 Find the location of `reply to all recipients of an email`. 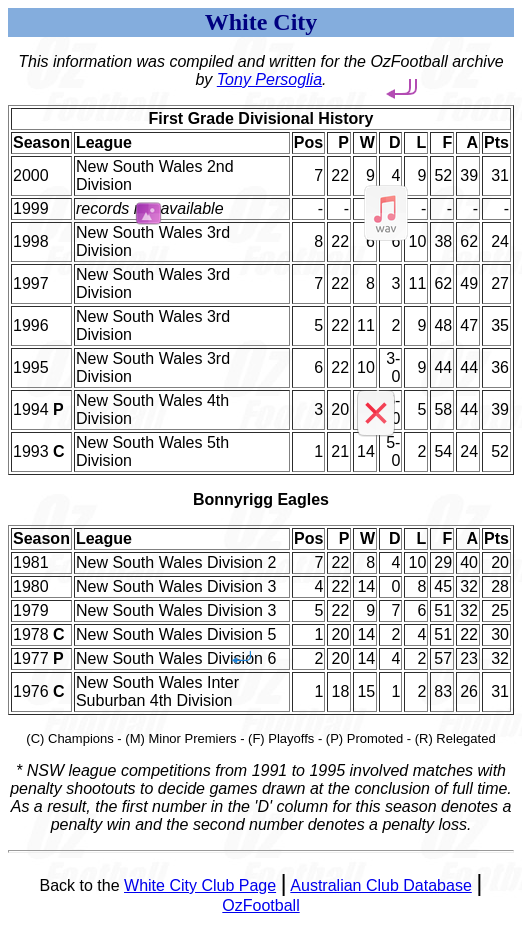

reply to all recipients of an email is located at coordinates (401, 87).